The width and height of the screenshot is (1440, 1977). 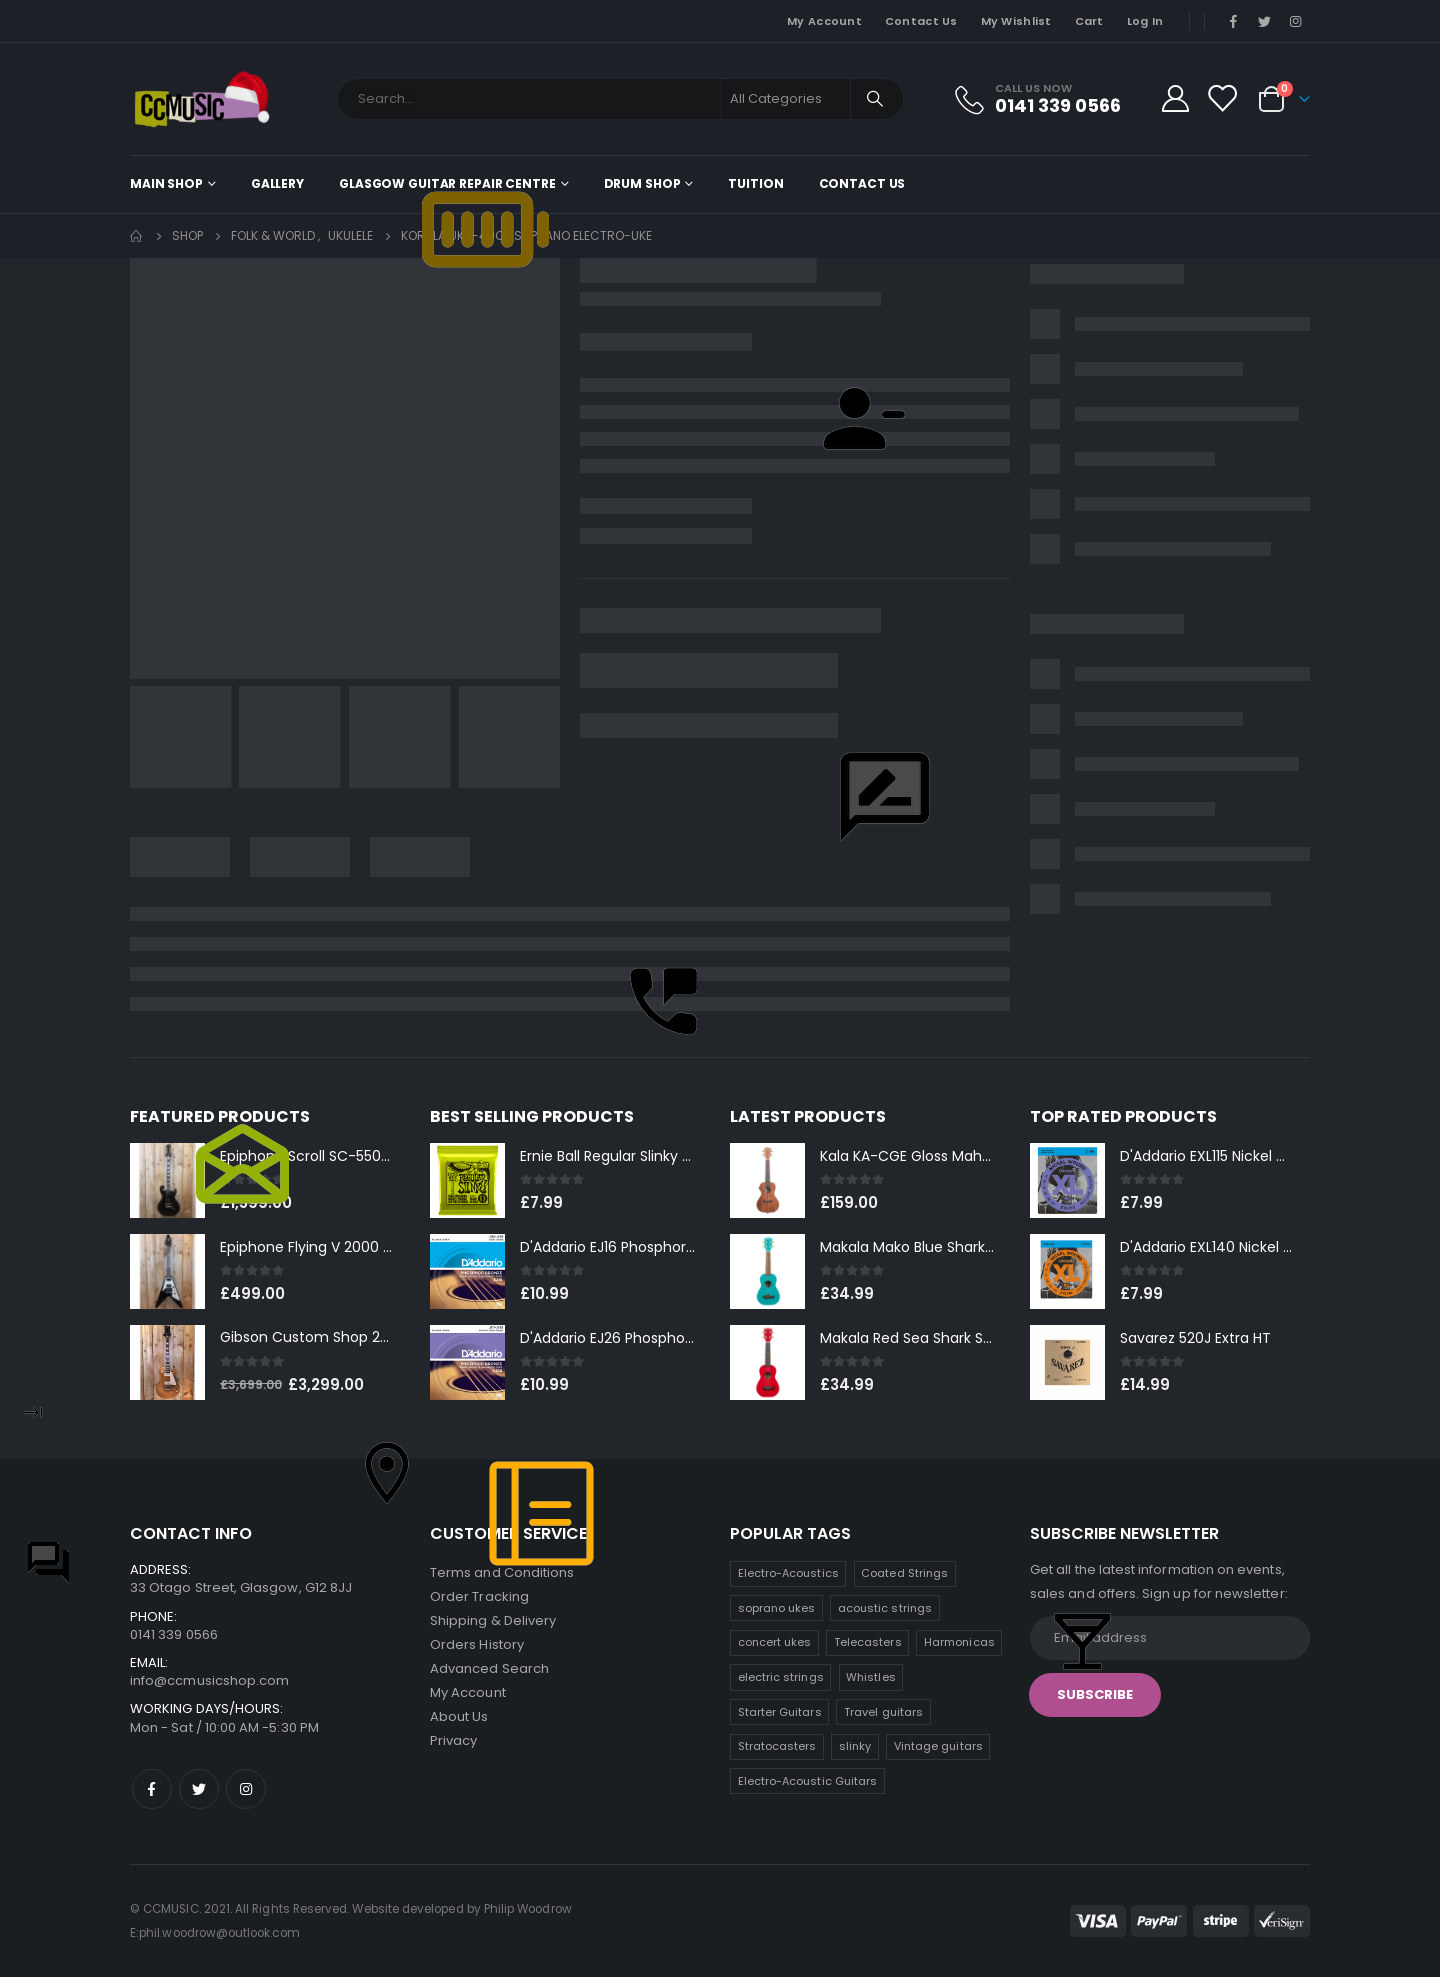 What do you see at coordinates (33, 1412) in the screenshot?
I see `move cursor to end of line` at bounding box center [33, 1412].